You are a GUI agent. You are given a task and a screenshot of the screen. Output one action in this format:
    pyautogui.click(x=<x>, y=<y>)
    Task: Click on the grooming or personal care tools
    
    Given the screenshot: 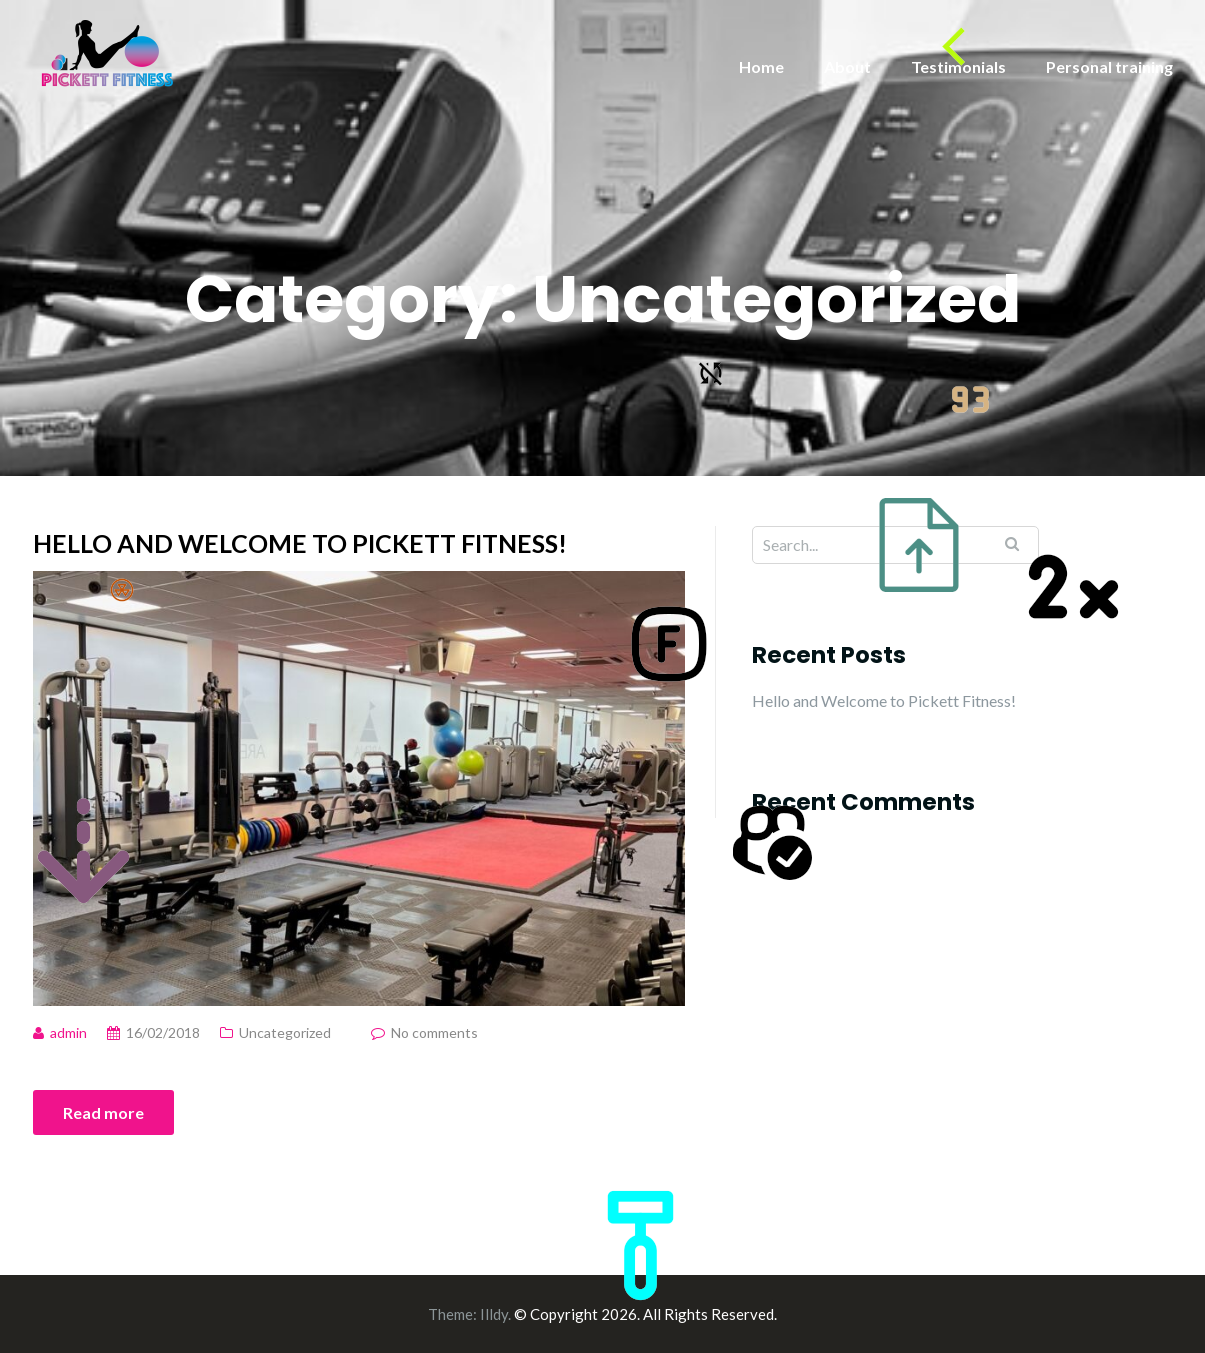 What is the action you would take?
    pyautogui.click(x=640, y=1245)
    